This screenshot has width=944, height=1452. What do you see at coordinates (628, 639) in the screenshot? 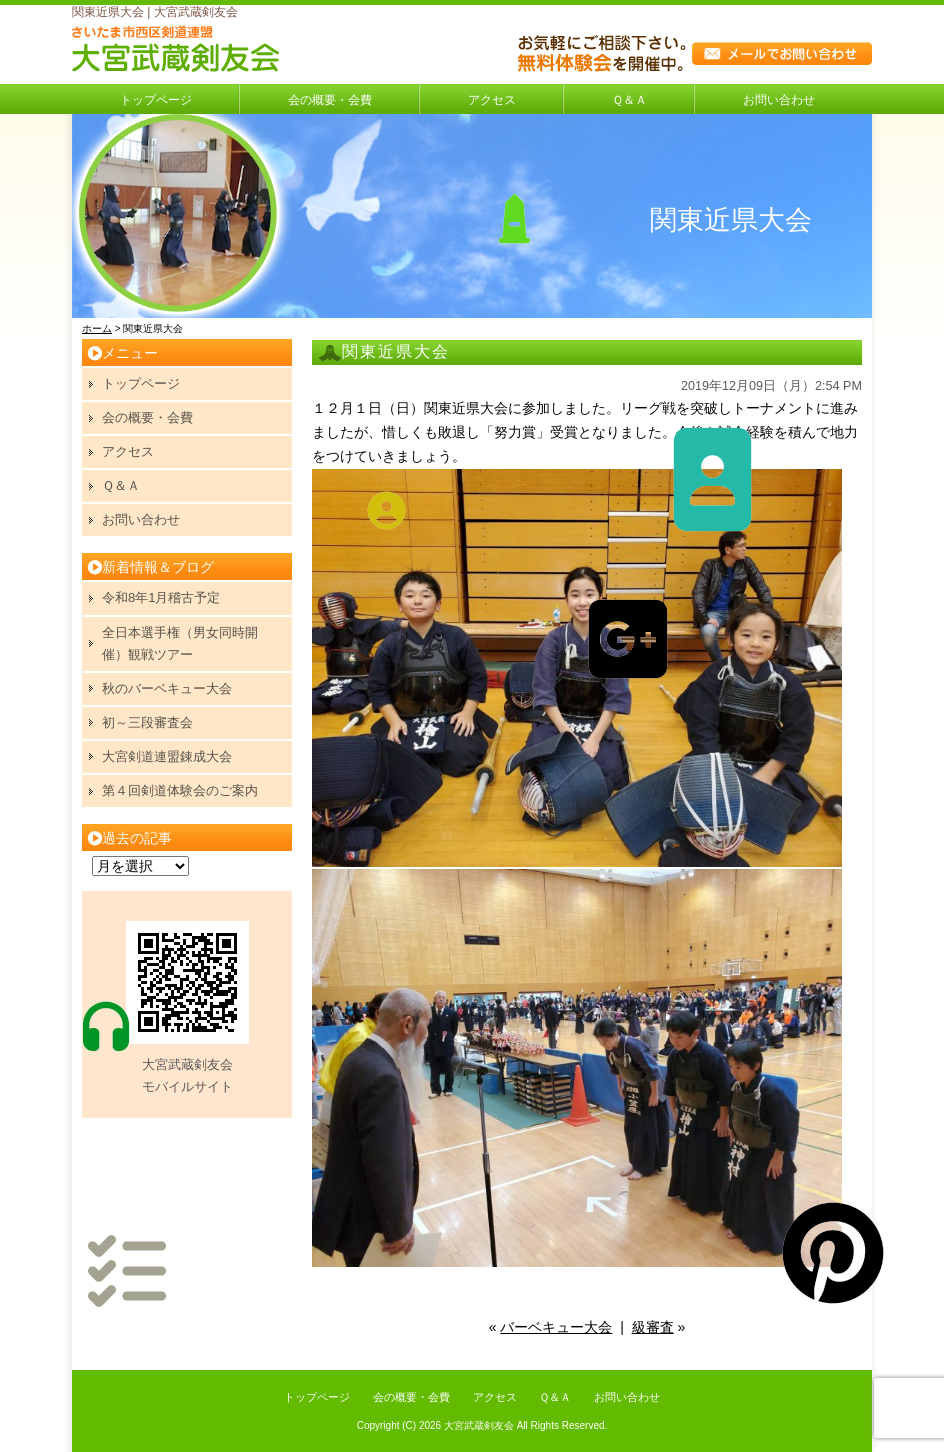
I see `sign in with Google+` at bounding box center [628, 639].